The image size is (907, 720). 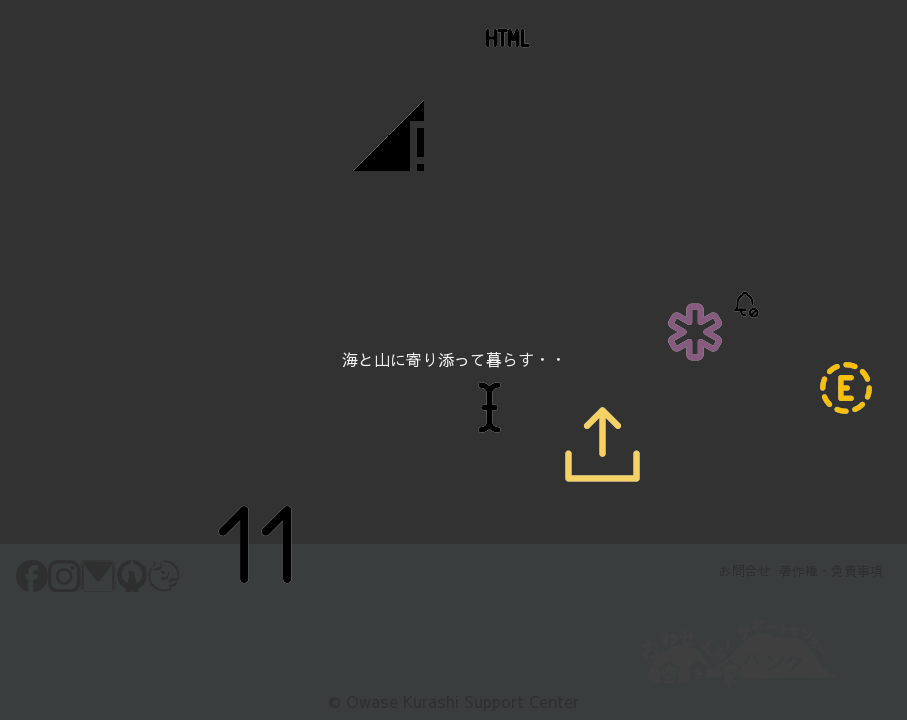 What do you see at coordinates (695, 332) in the screenshot?
I see `access health or medical services` at bounding box center [695, 332].